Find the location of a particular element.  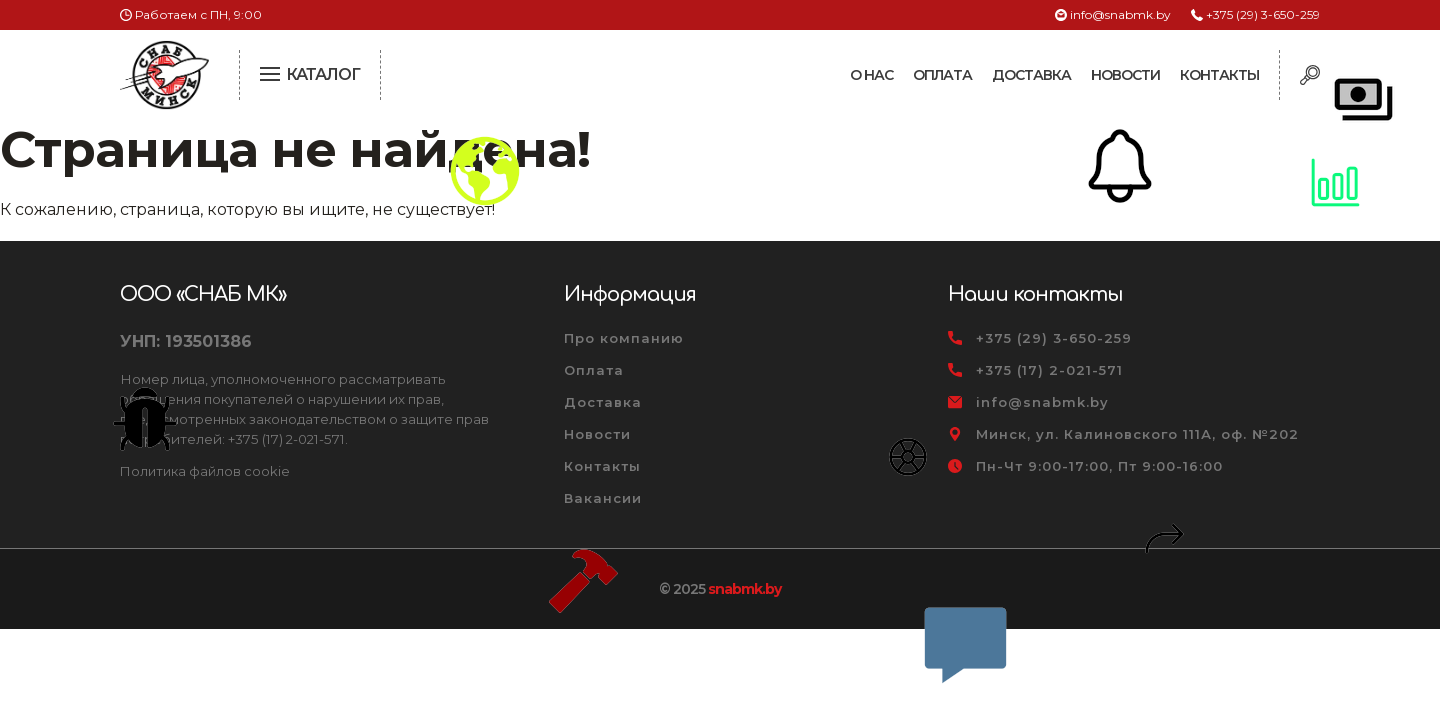

access tools or settings is located at coordinates (583, 580).